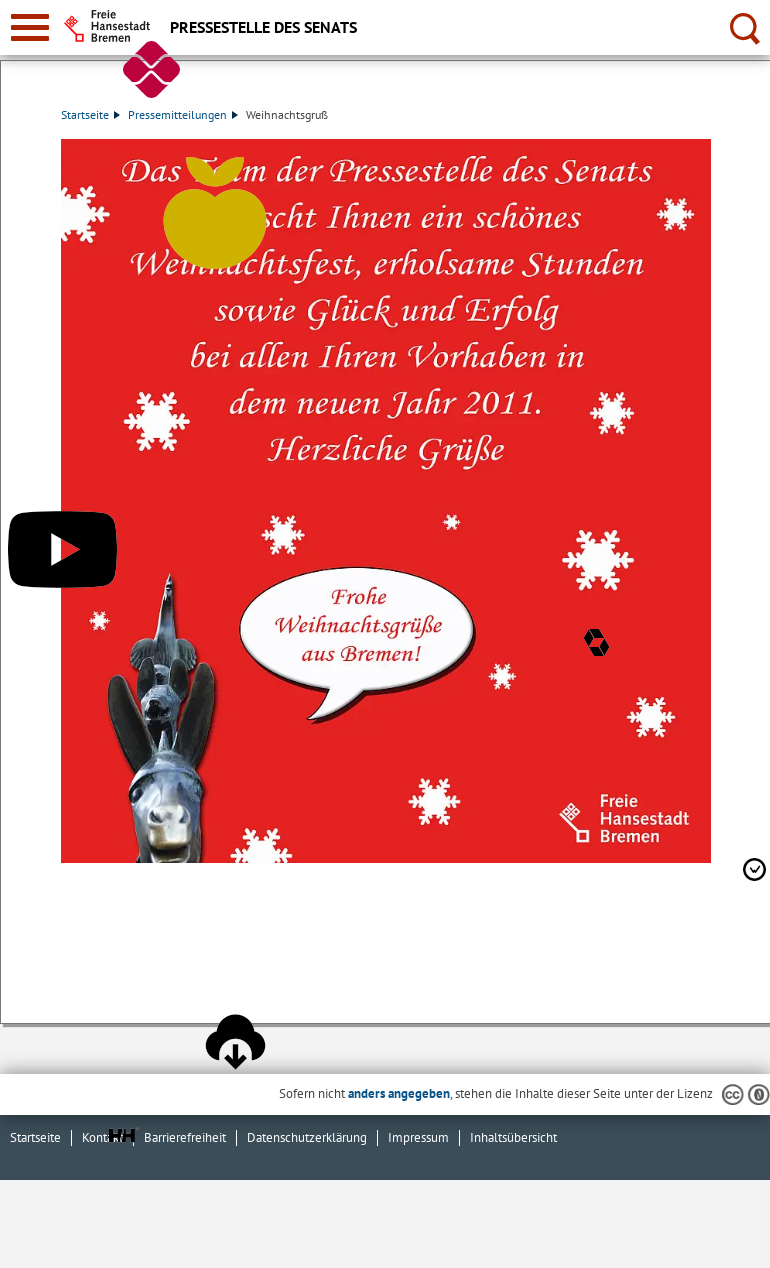  What do you see at coordinates (151, 69) in the screenshot?
I see `pix instant payment system logo` at bounding box center [151, 69].